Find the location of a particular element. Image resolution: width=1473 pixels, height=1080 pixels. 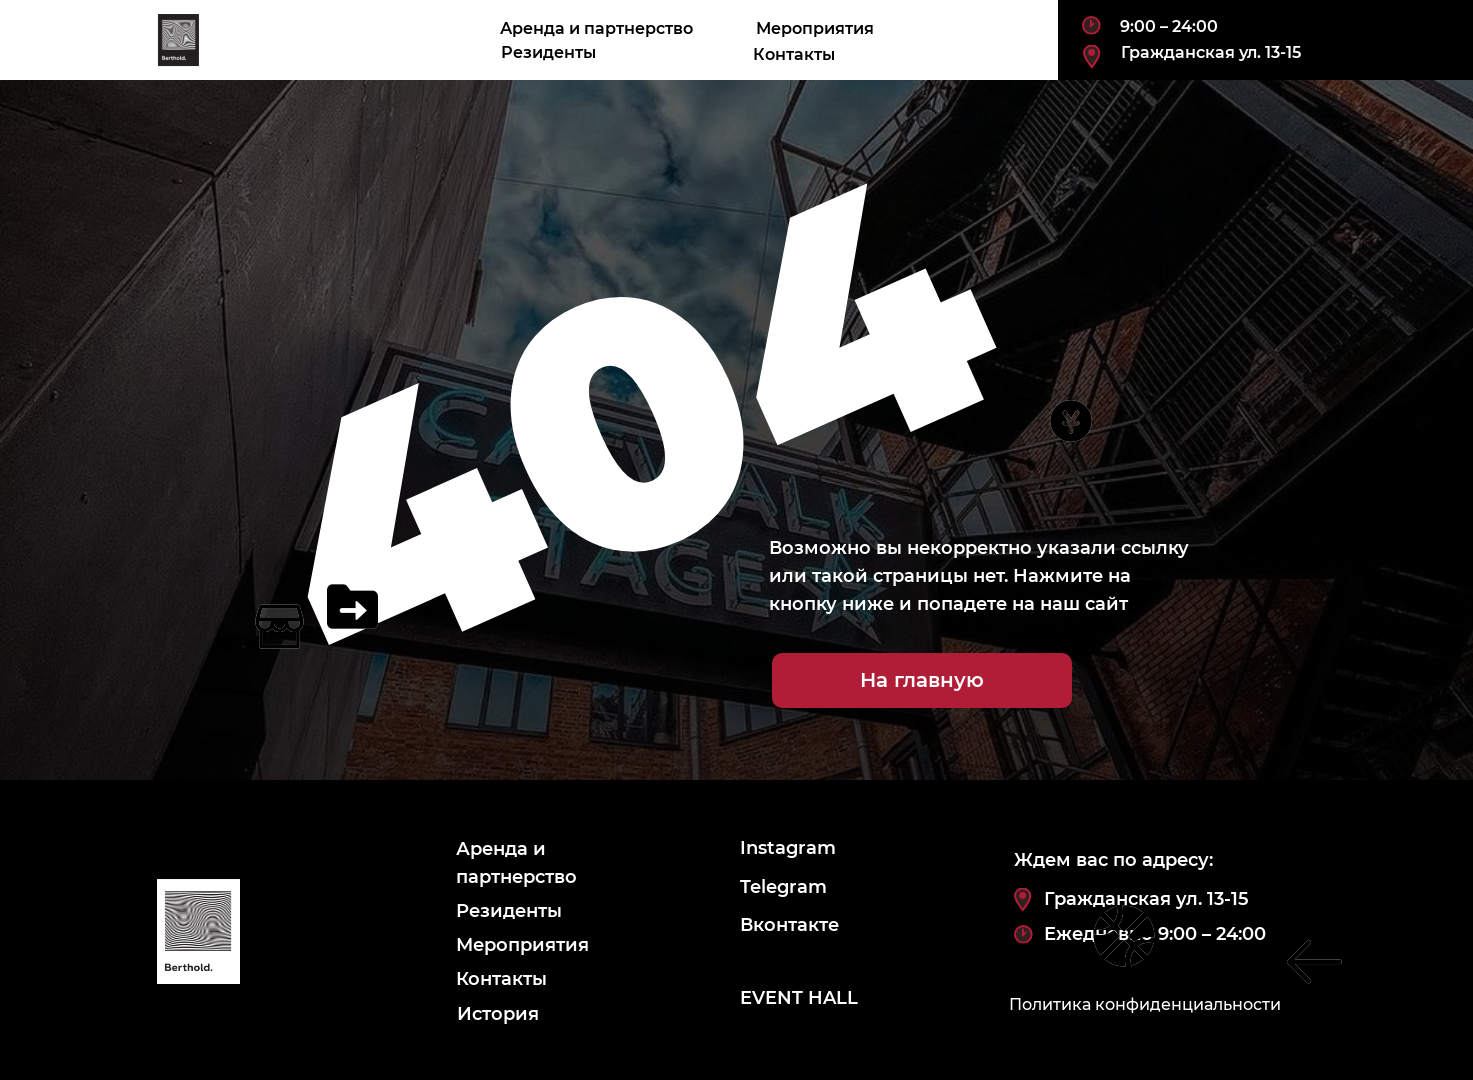

access the online store or marketplace is located at coordinates (279, 626).